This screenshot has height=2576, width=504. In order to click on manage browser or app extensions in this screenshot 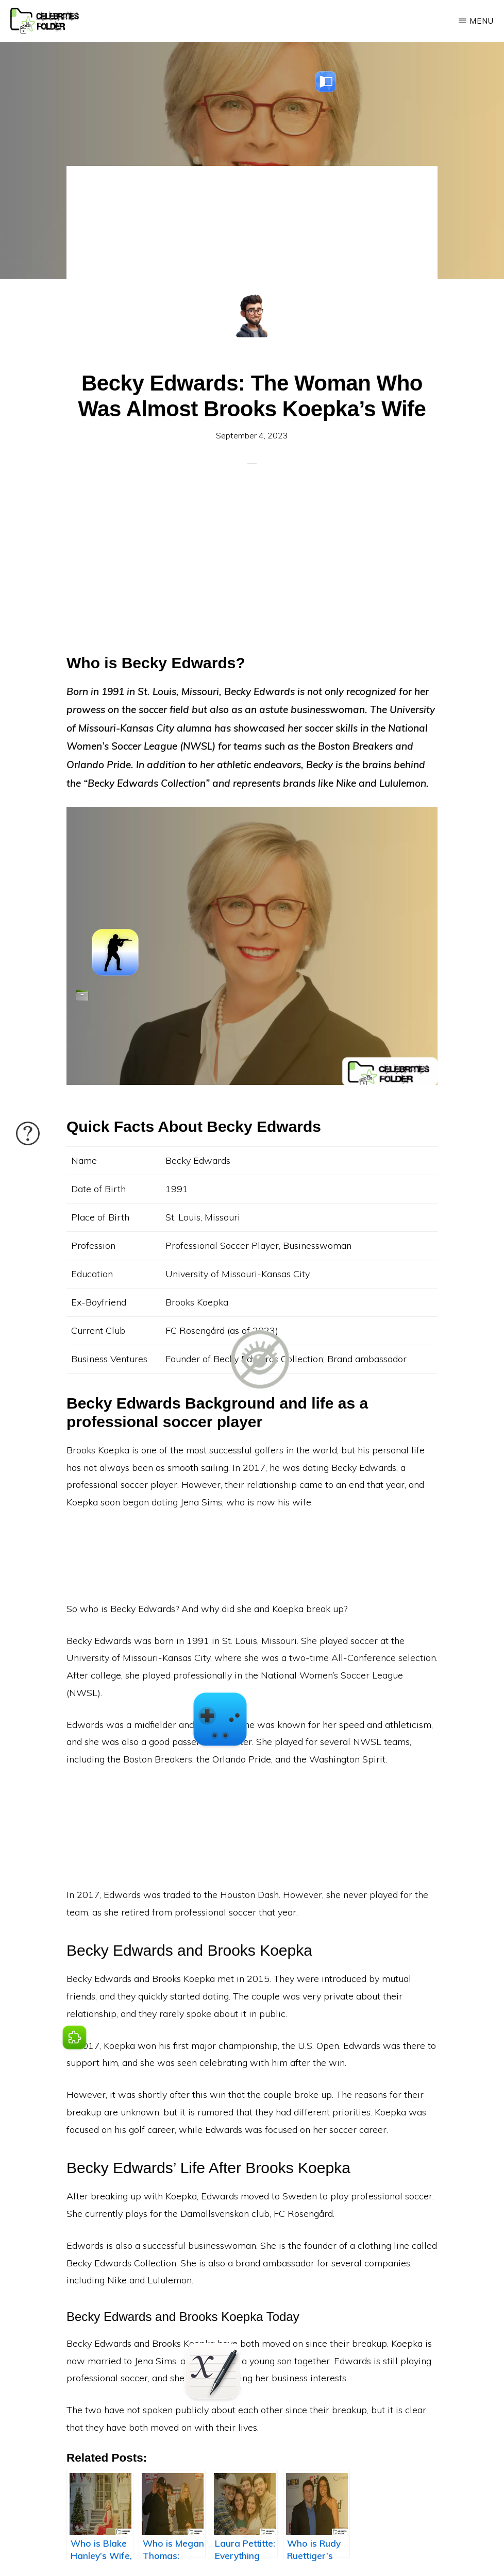, I will do `click(74, 2038)`.